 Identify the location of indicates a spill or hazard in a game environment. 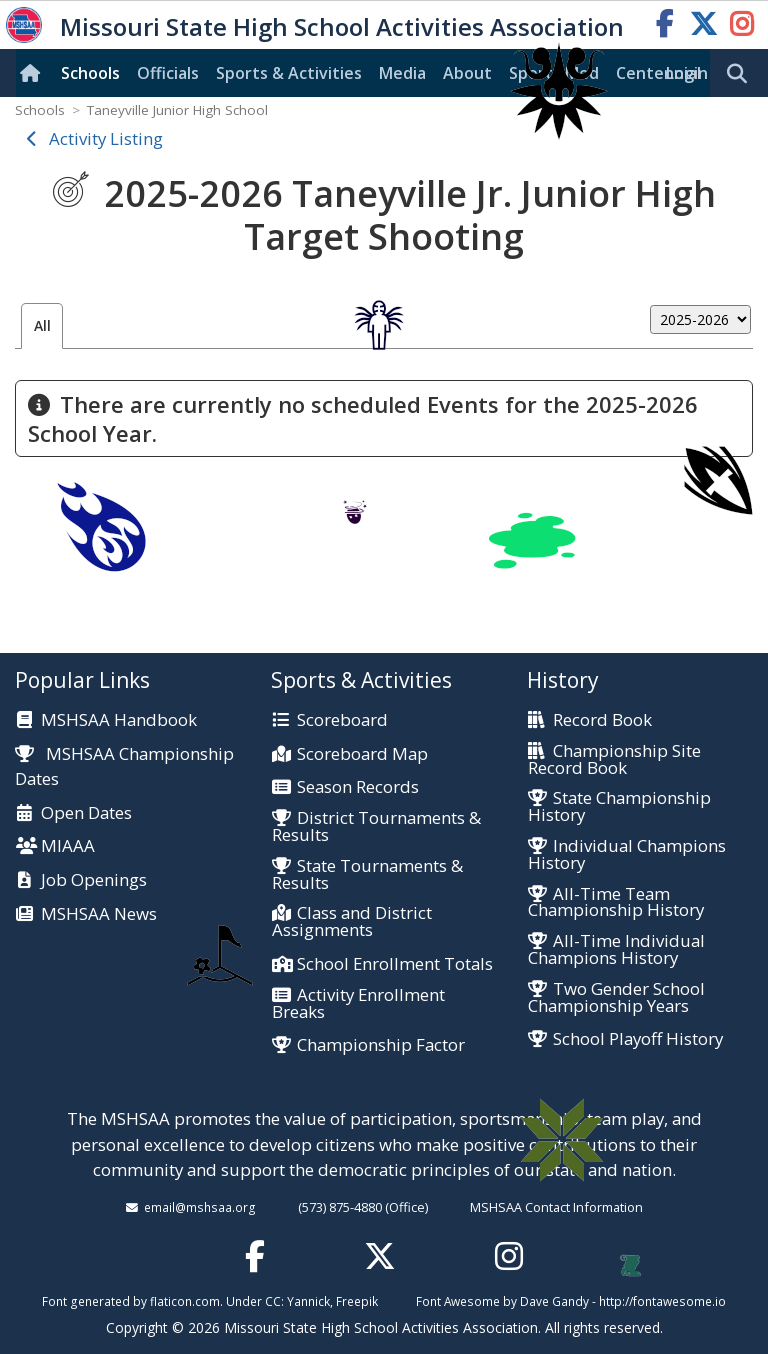
(532, 534).